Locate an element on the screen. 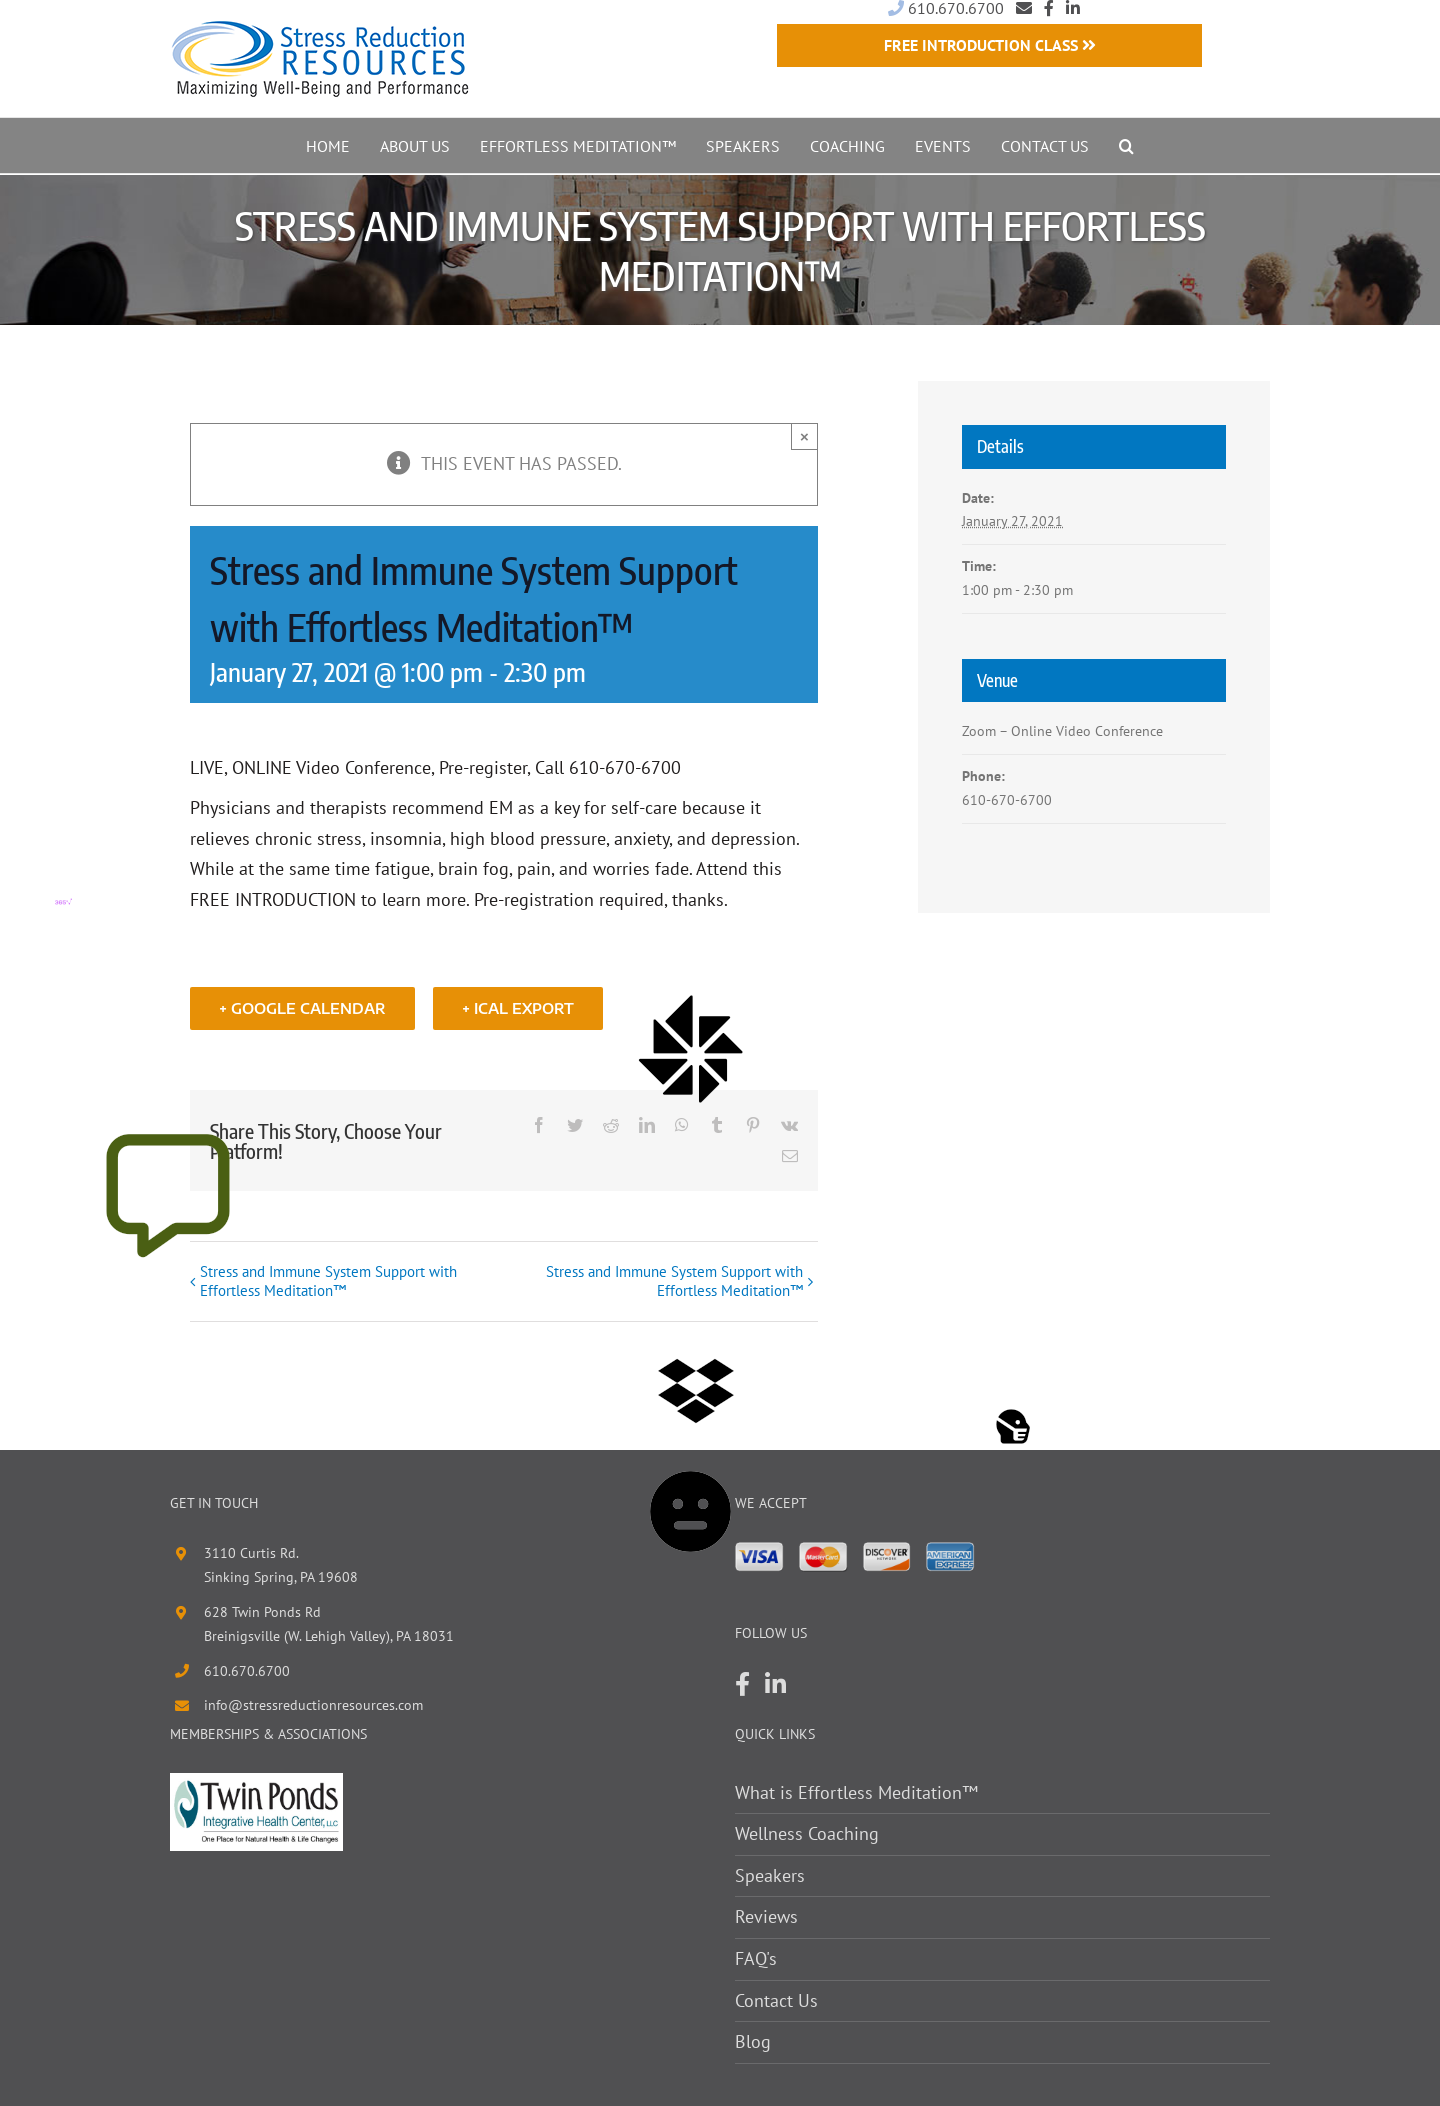 Image resolution: width=1440 pixels, height=2106 pixels. open chat or messaging is located at coordinates (168, 1188).